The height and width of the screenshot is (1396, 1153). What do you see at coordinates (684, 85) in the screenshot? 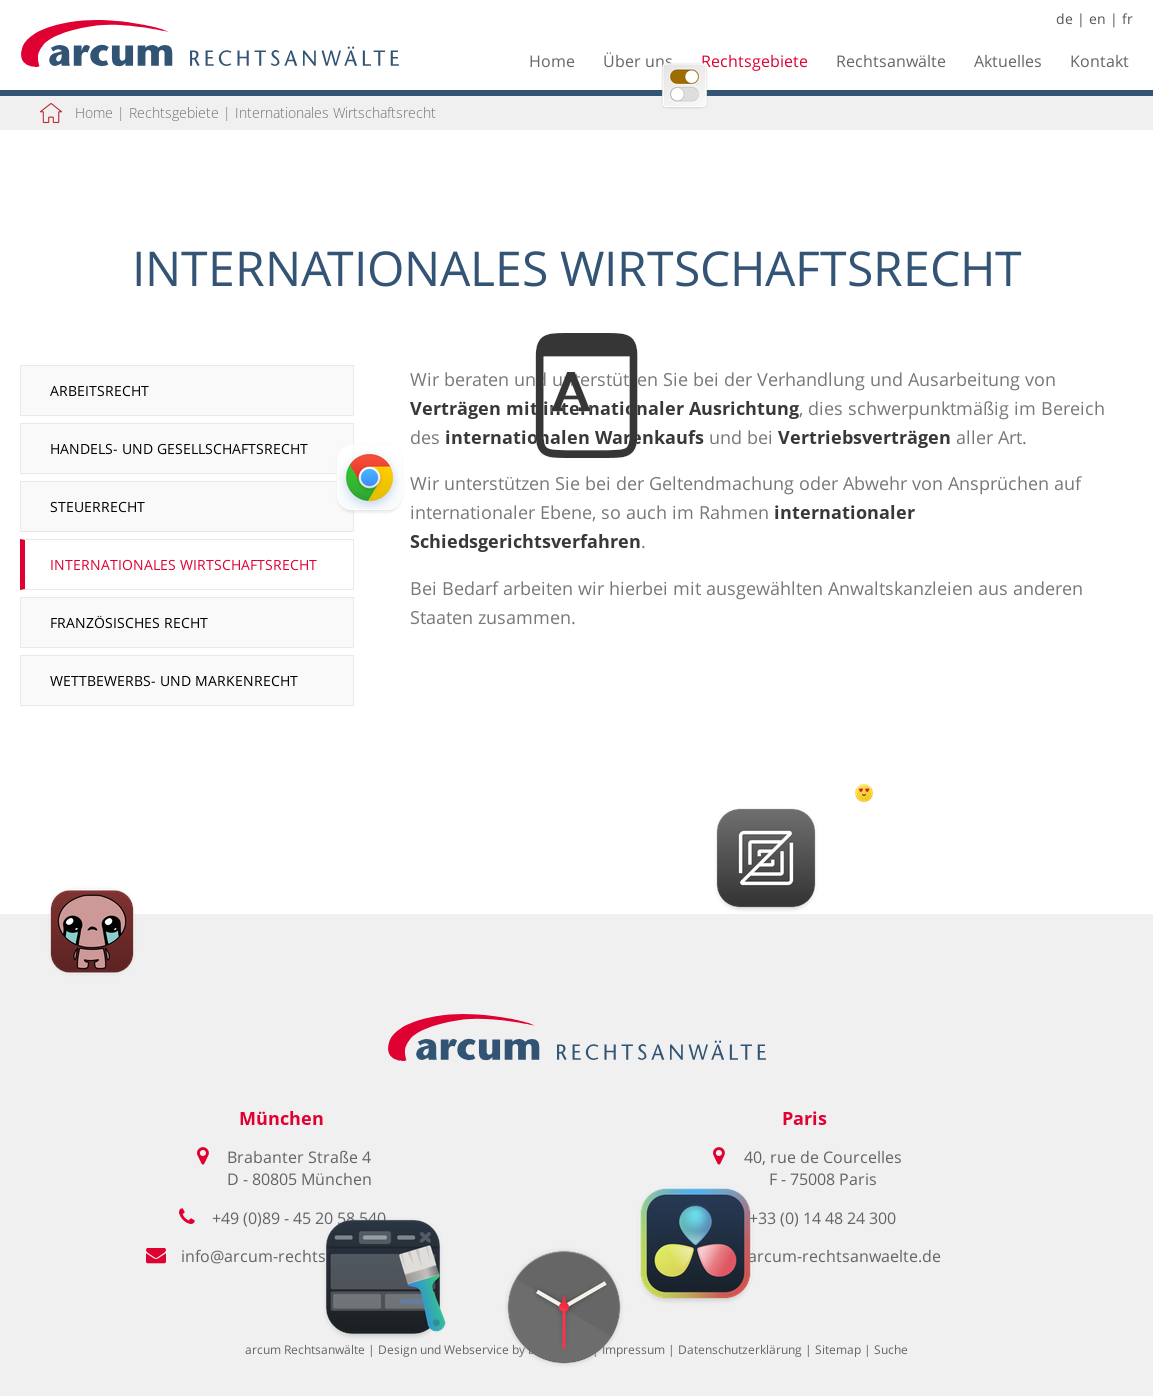
I see `open system tweaks or settings customization` at bounding box center [684, 85].